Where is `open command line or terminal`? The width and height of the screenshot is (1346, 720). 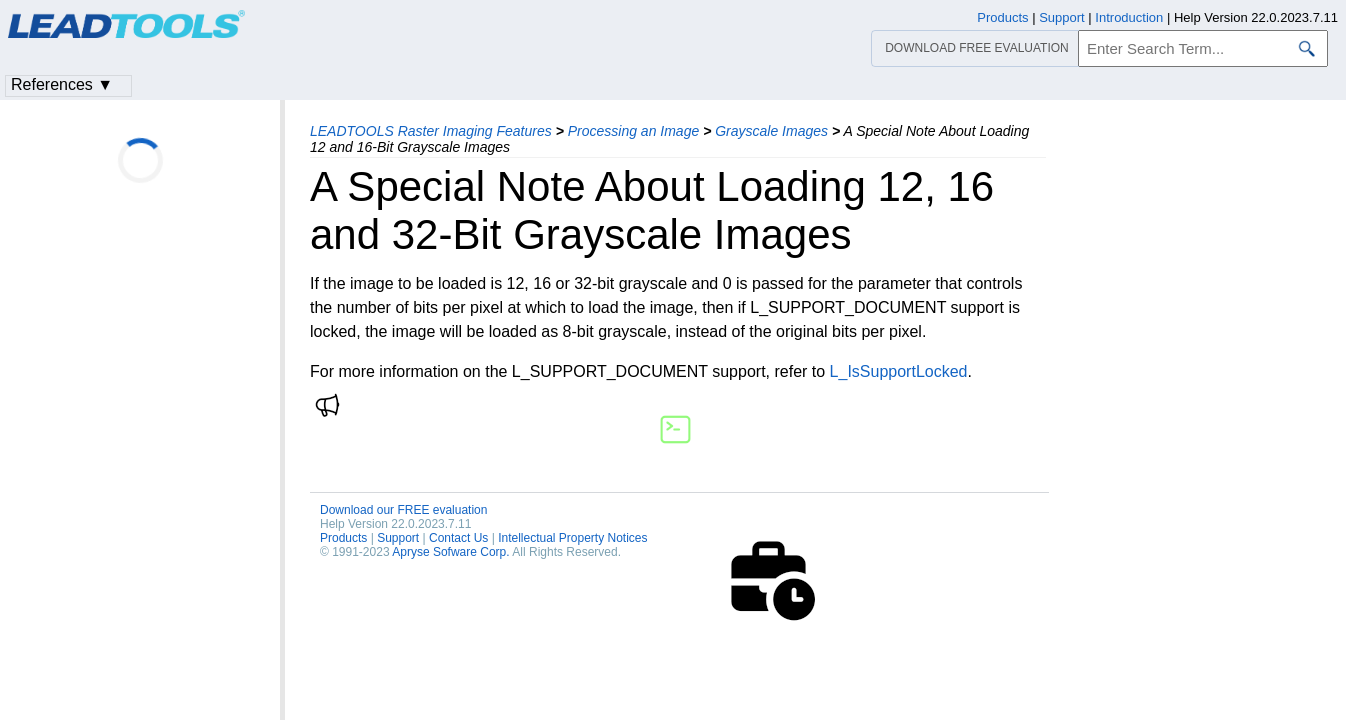 open command line or terminal is located at coordinates (675, 429).